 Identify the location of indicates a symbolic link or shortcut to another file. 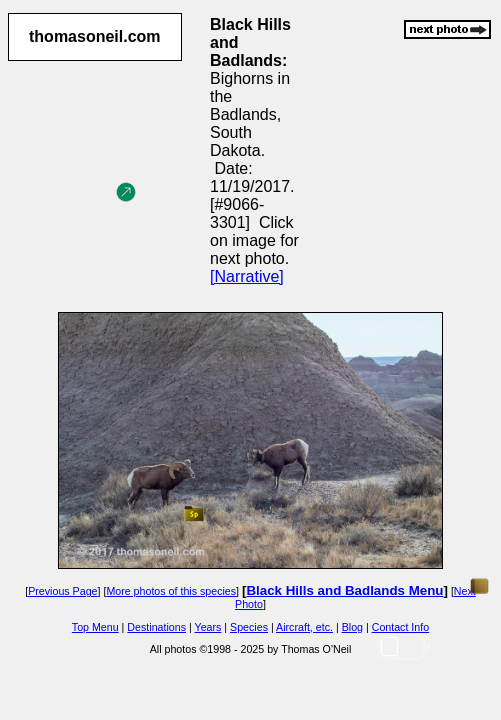
(126, 192).